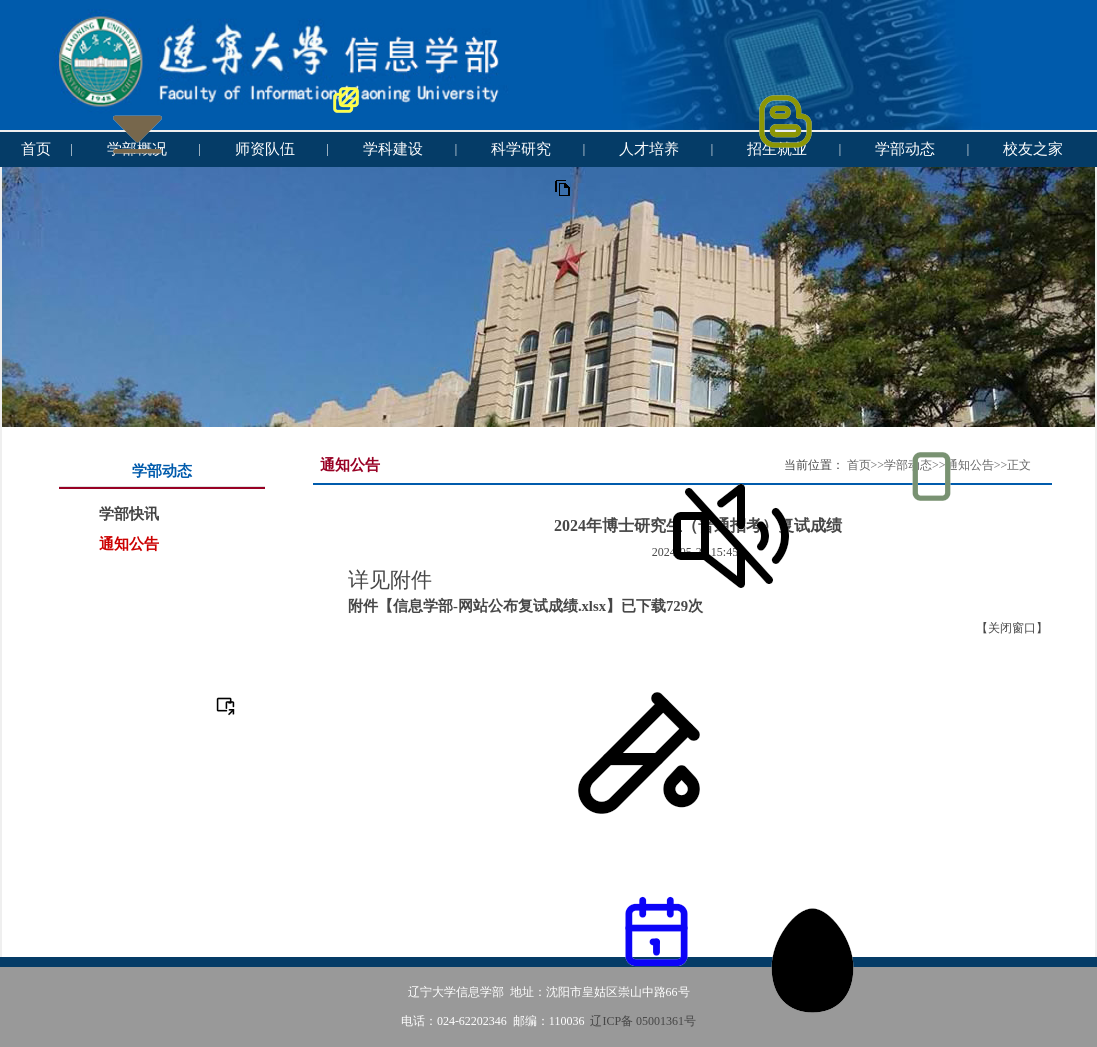 This screenshot has height=1047, width=1097. Describe the element at coordinates (729, 536) in the screenshot. I see `mute audio or sound` at that location.